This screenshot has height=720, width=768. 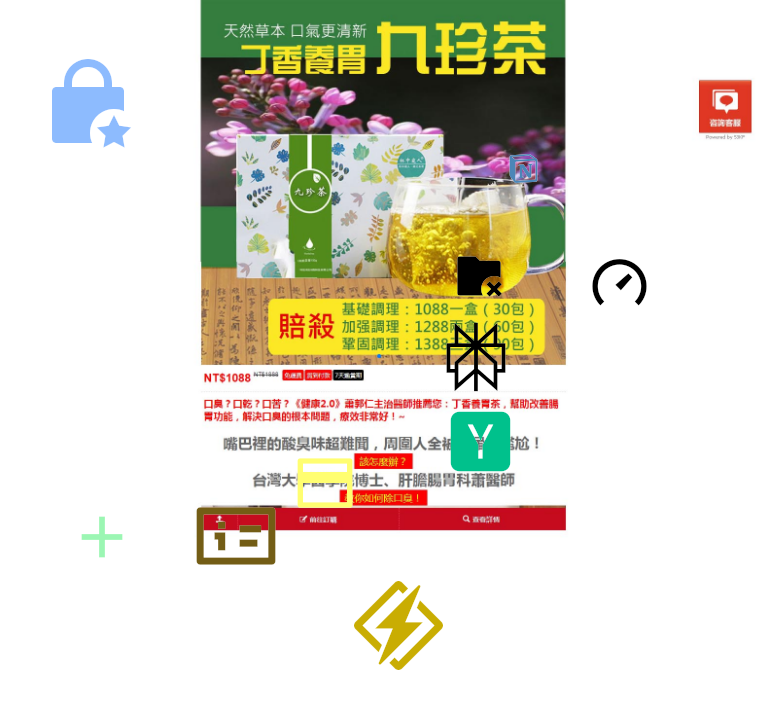 What do you see at coordinates (398, 625) in the screenshot?
I see `honeybadger application monitoring service logo` at bounding box center [398, 625].